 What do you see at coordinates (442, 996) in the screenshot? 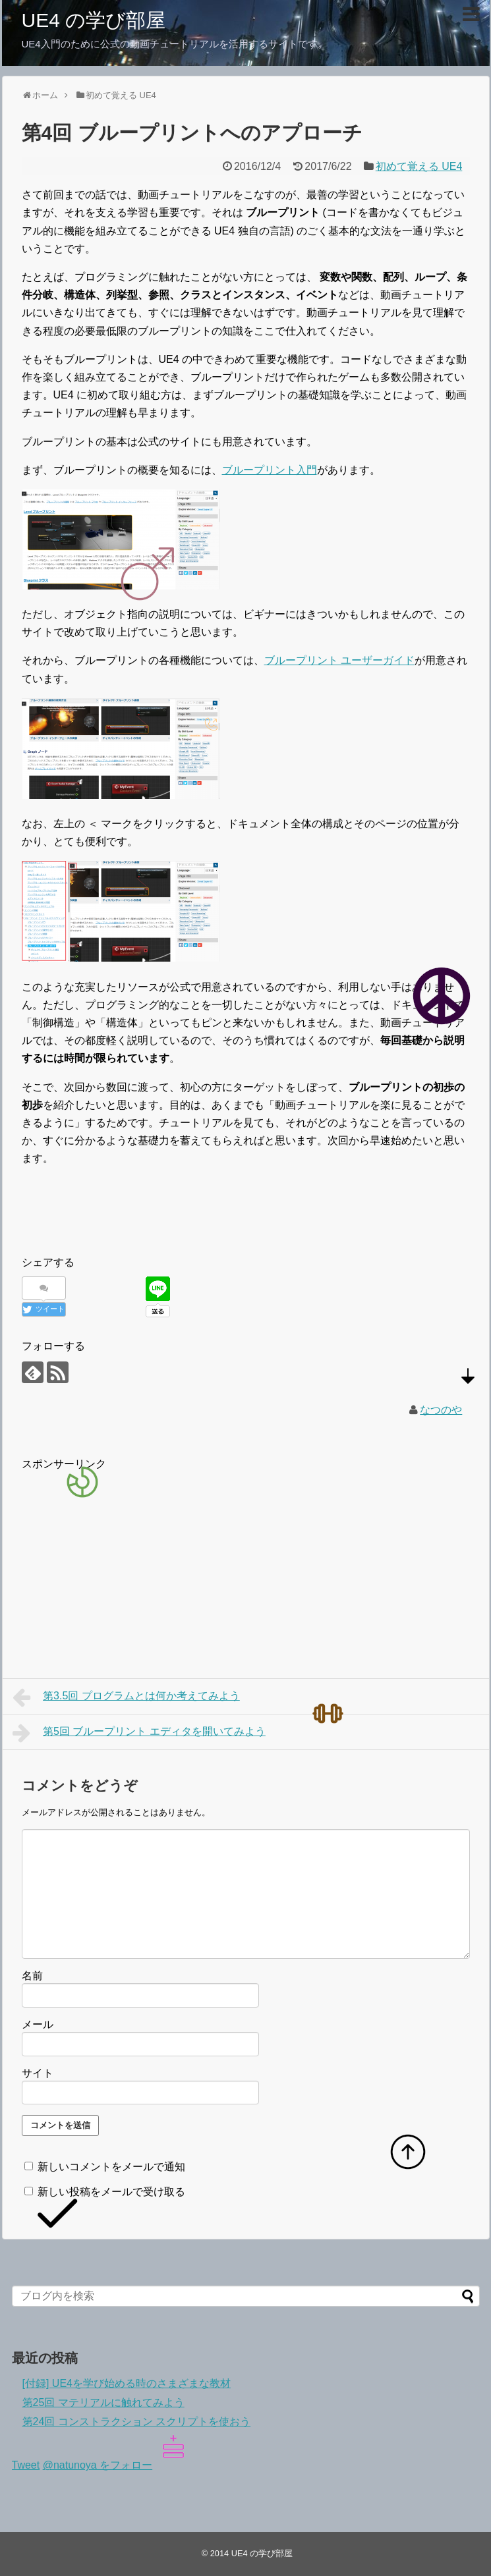
I see `indicates a peaceful or non-violent state` at bounding box center [442, 996].